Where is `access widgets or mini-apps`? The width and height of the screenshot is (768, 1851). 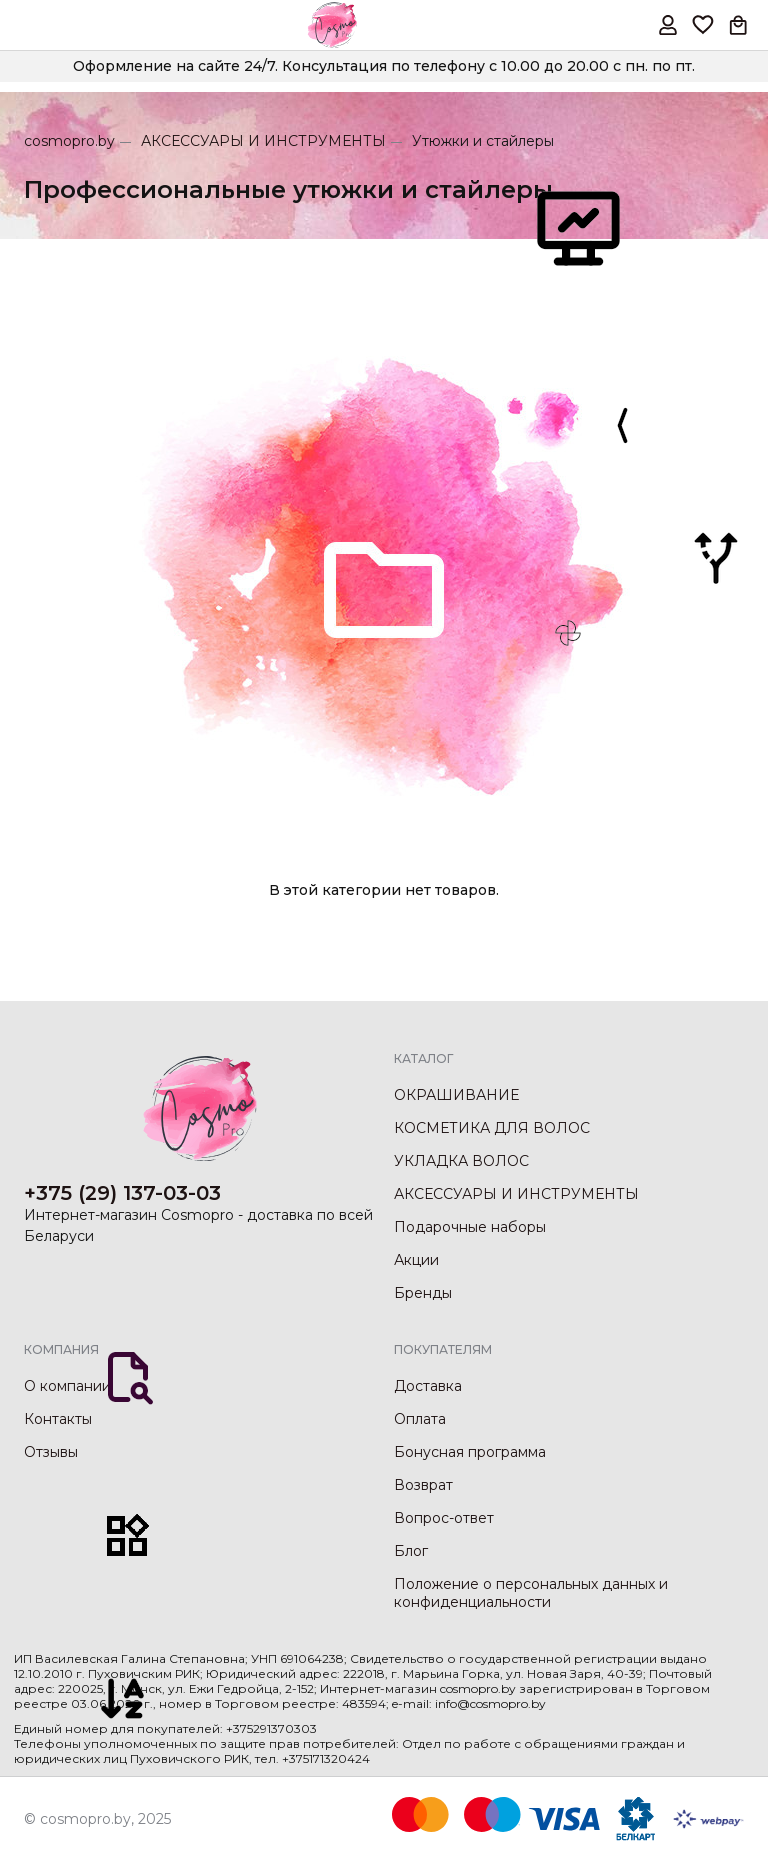
access widgets or mini-apps is located at coordinates (127, 1536).